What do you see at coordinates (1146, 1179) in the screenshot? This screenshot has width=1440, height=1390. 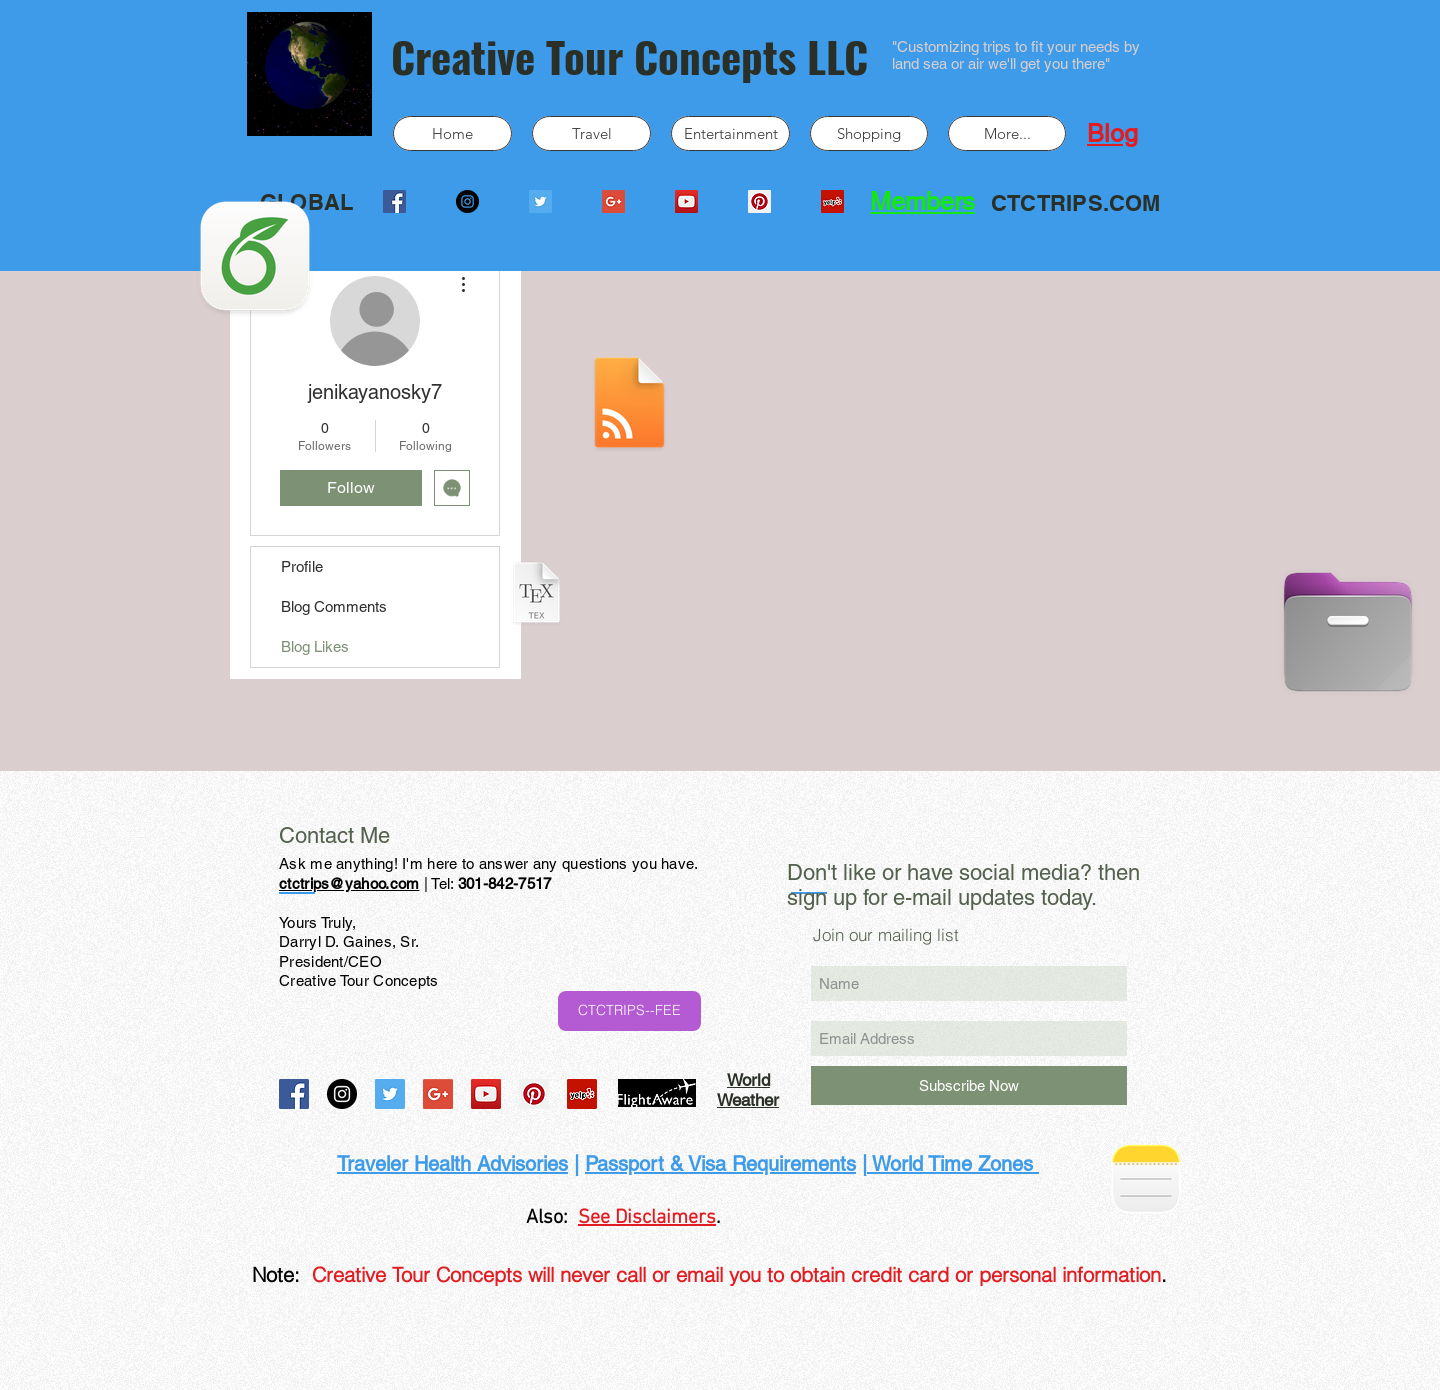 I see `open tomboy notes app` at bounding box center [1146, 1179].